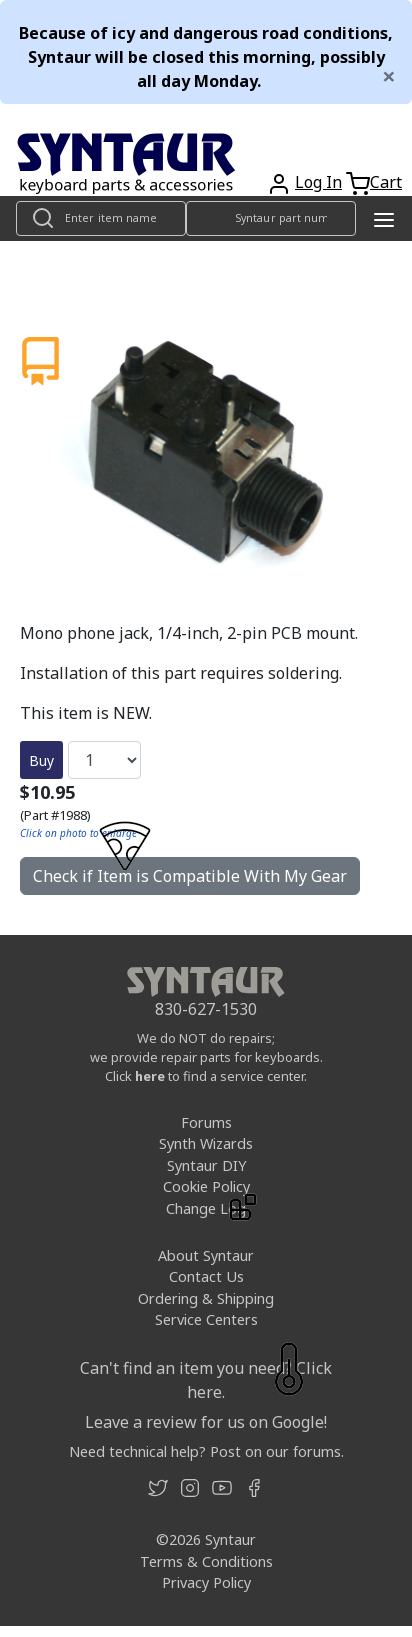 This screenshot has height=1637, width=412. I want to click on browse food delivery options, so click(125, 845).